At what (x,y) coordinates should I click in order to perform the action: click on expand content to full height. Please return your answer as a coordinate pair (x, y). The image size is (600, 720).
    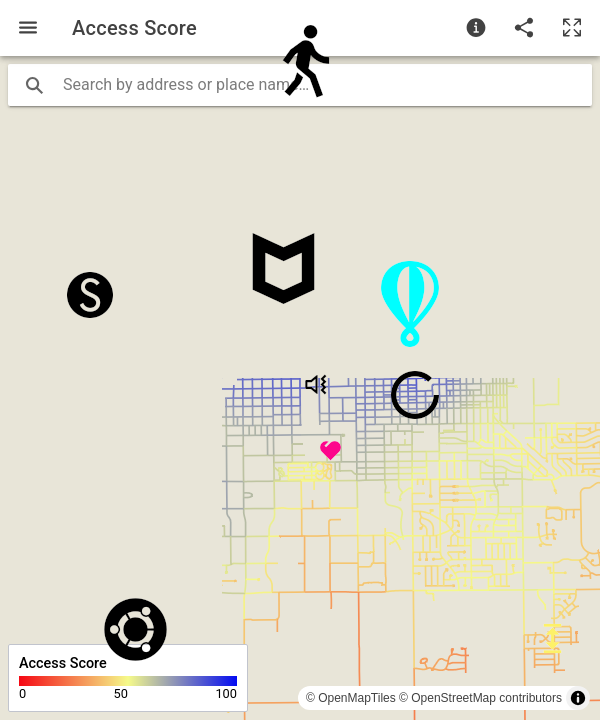
    Looking at the image, I should click on (552, 638).